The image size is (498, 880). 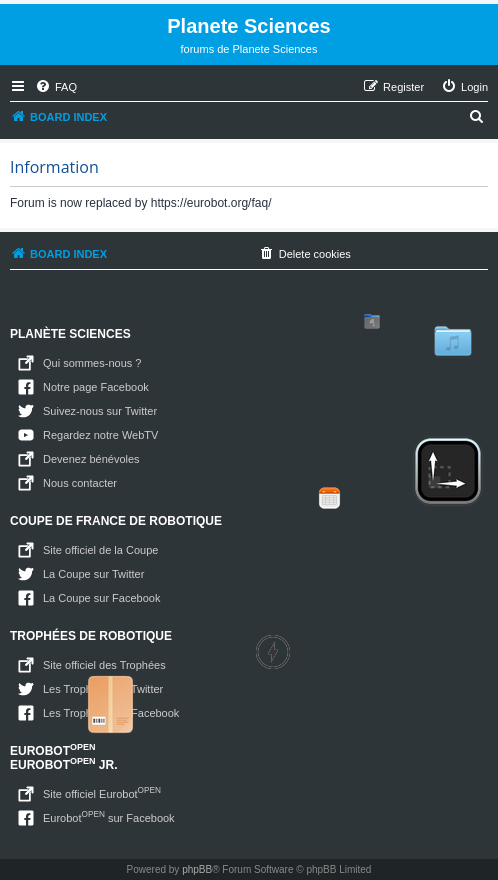 What do you see at coordinates (329, 498) in the screenshot?
I see `open calendar and tasks preferences` at bounding box center [329, 498].